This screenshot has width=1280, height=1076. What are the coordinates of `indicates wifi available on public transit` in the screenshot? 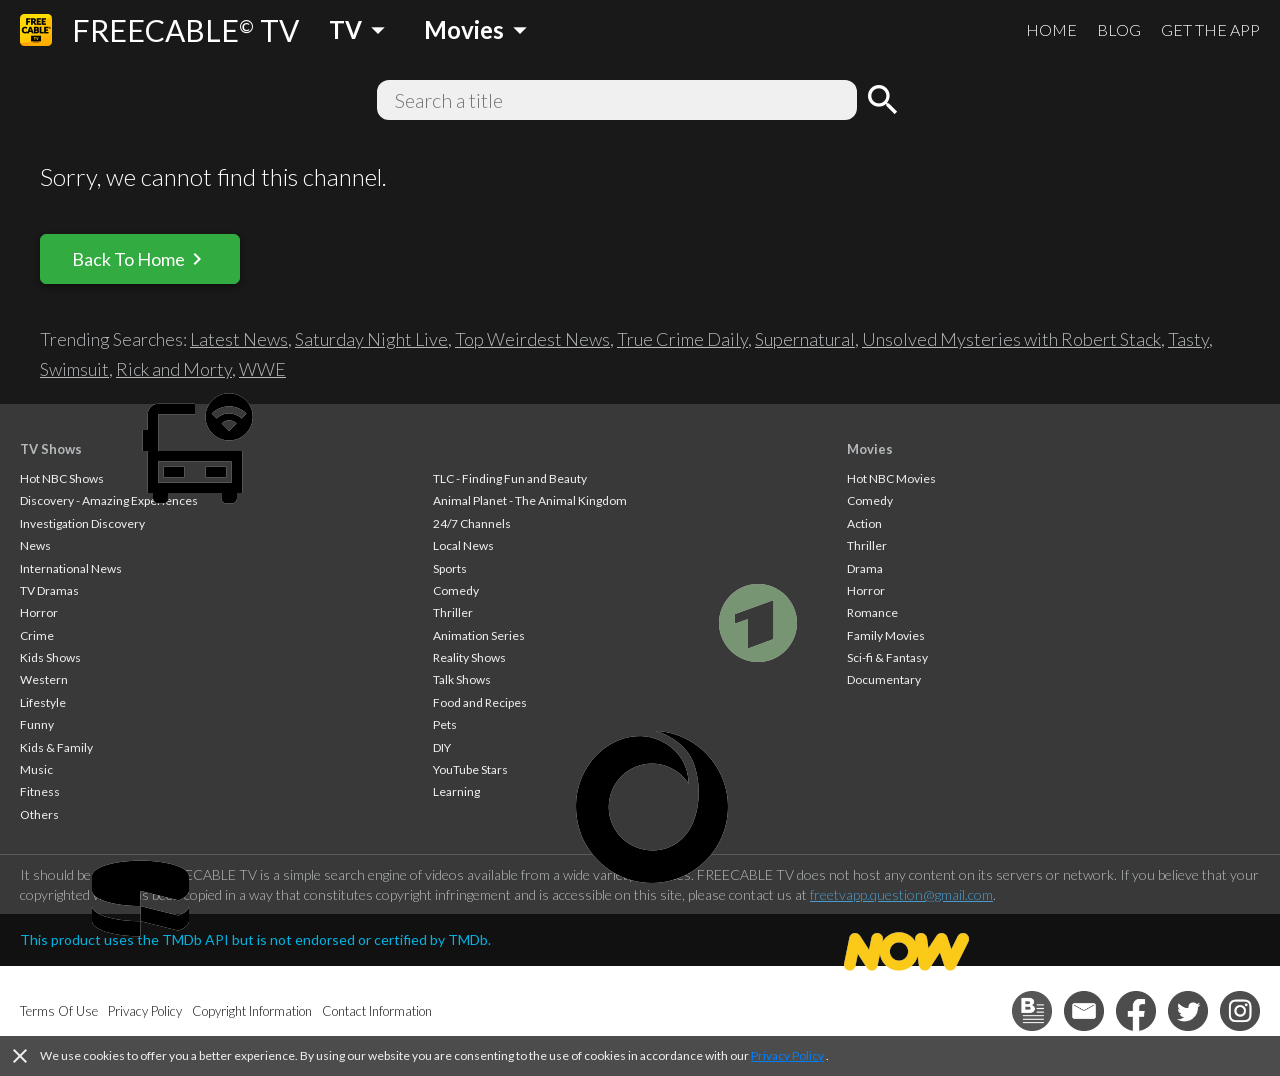 It's located at (195, 451).